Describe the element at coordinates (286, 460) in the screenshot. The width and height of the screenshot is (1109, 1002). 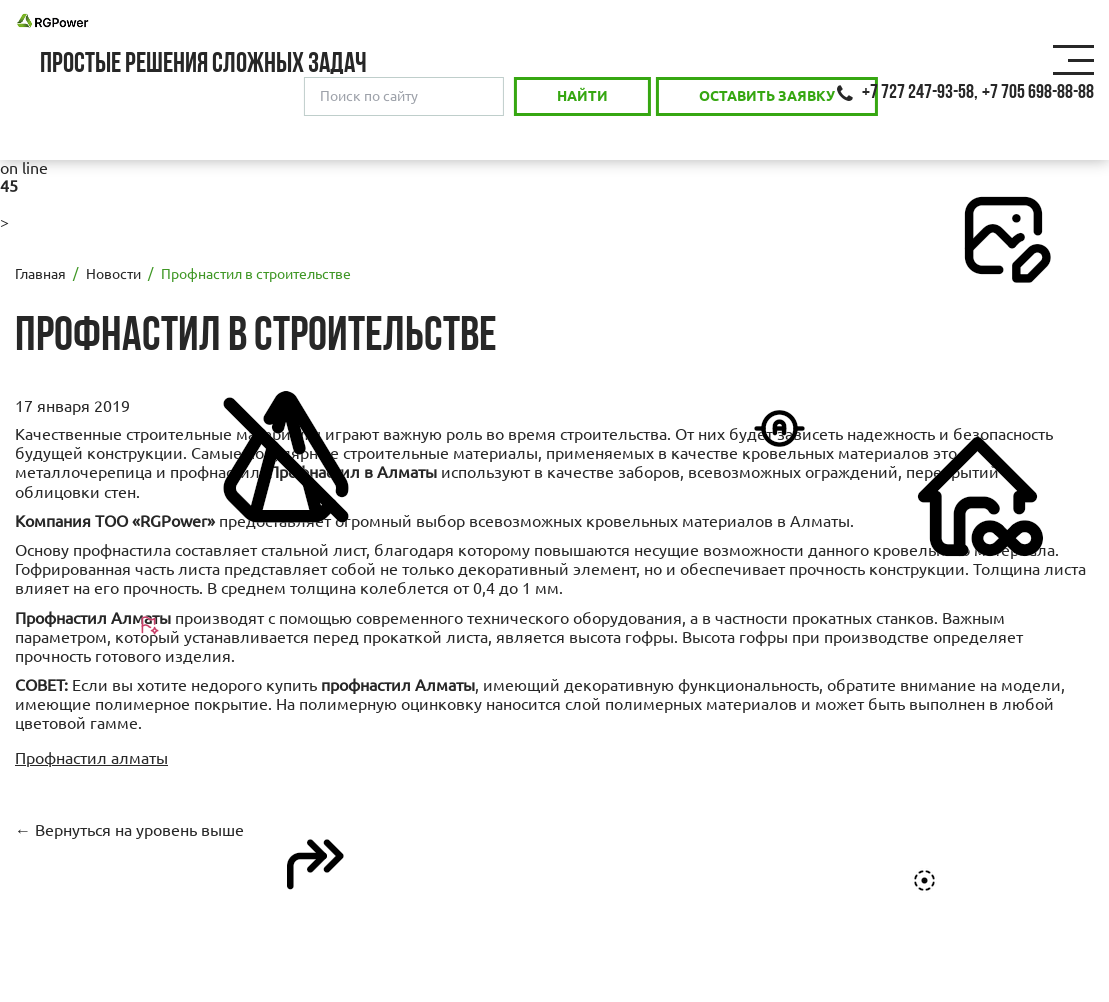
I see `disable 3D object rendering` at that location.